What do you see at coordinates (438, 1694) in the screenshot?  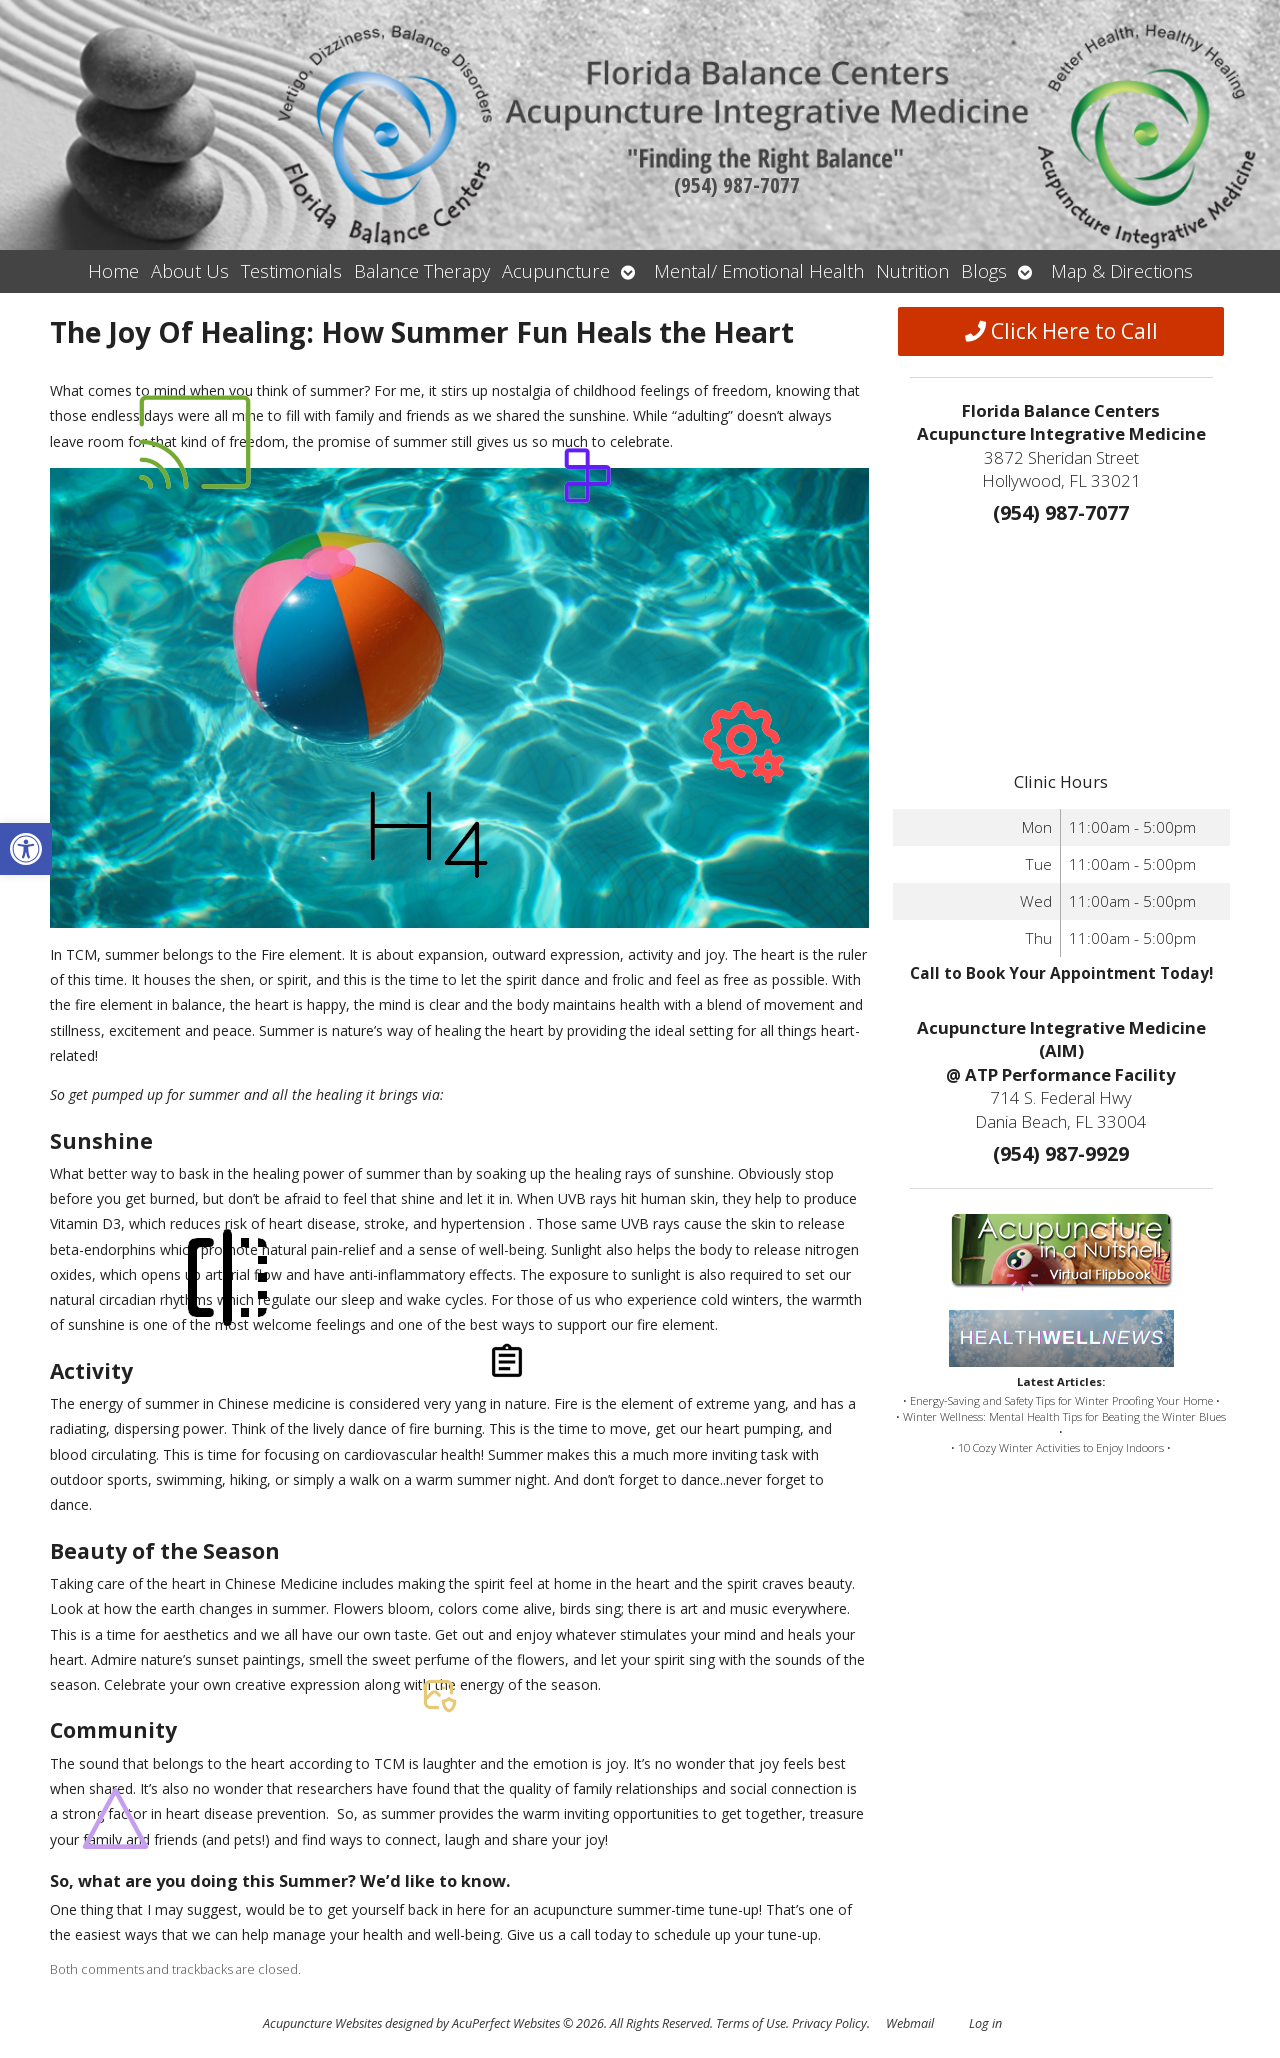 I see `protected photo or image` at bounding box center [438, 1694].